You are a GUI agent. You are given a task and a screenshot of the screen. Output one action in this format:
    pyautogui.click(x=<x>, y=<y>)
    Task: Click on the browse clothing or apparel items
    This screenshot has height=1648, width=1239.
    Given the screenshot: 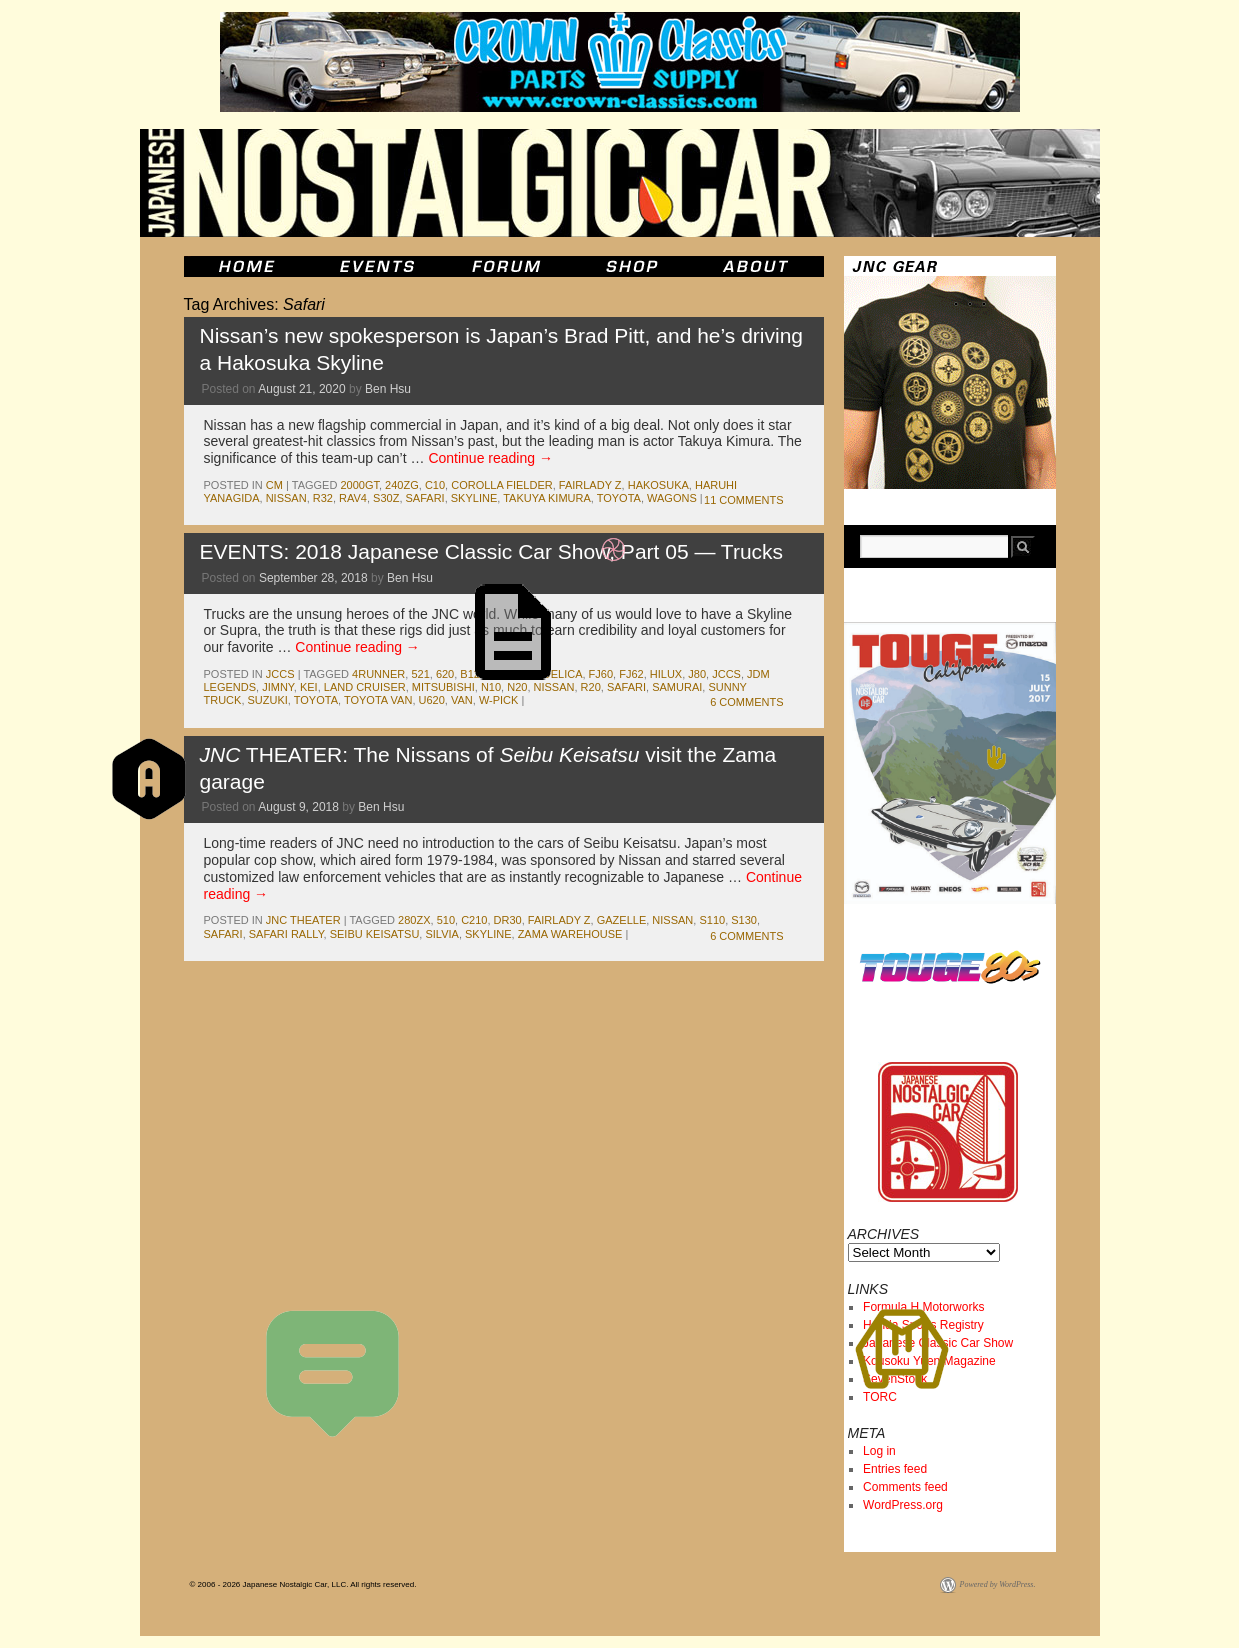 What is the action you would take?
    pyautogui.click(x=902, y=1349)
    